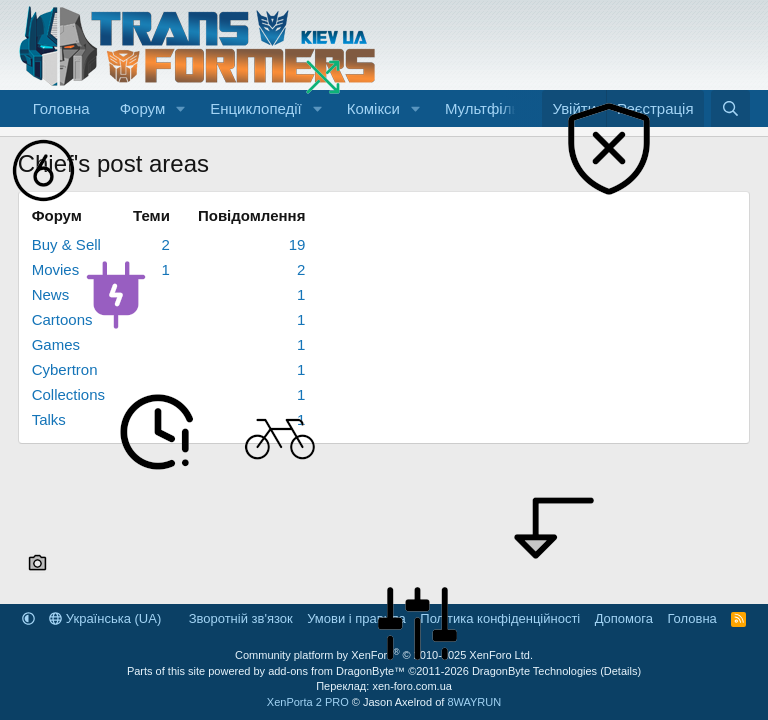 This screenshot has height=720, width=768. What do you see at coordinates (43, 170) in the screenshot?
I see `indicates step six in a numbered sequence` at bounding box center [43, 170].